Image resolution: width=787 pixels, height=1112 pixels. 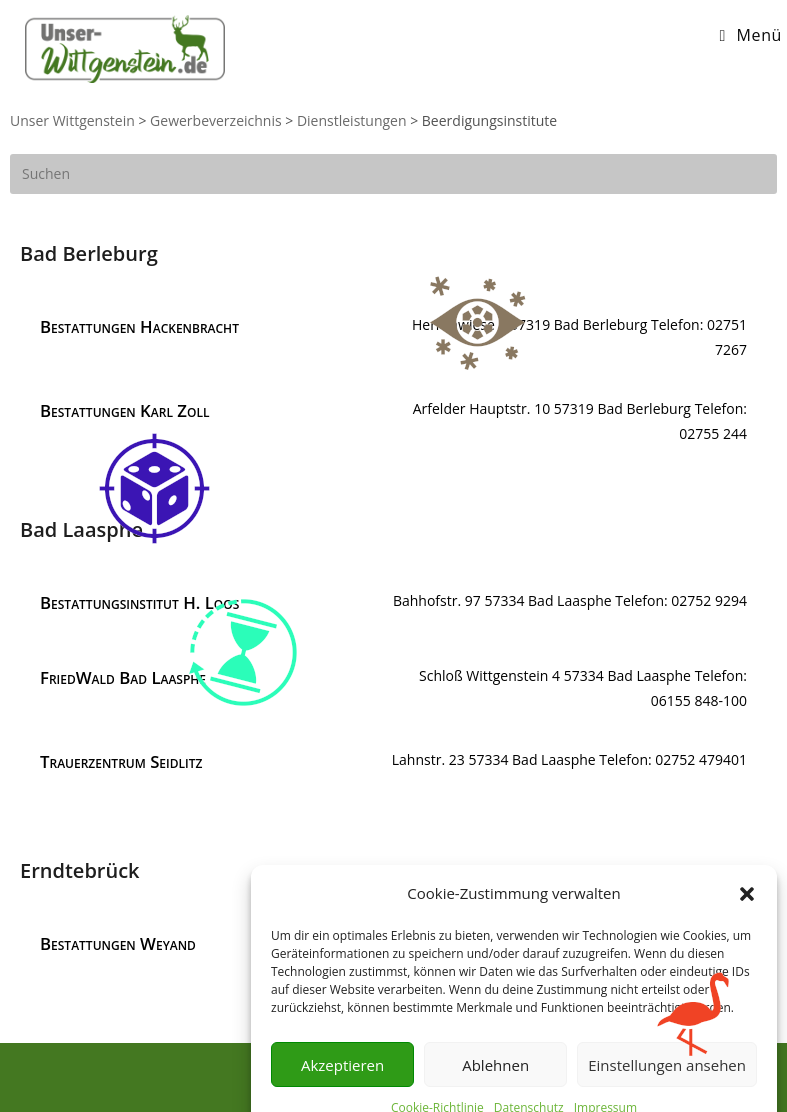 What do you see at coordinates (477, 322) in the screenshot?
I see `view frost or ice-related content` at bounding box center [477, 322].